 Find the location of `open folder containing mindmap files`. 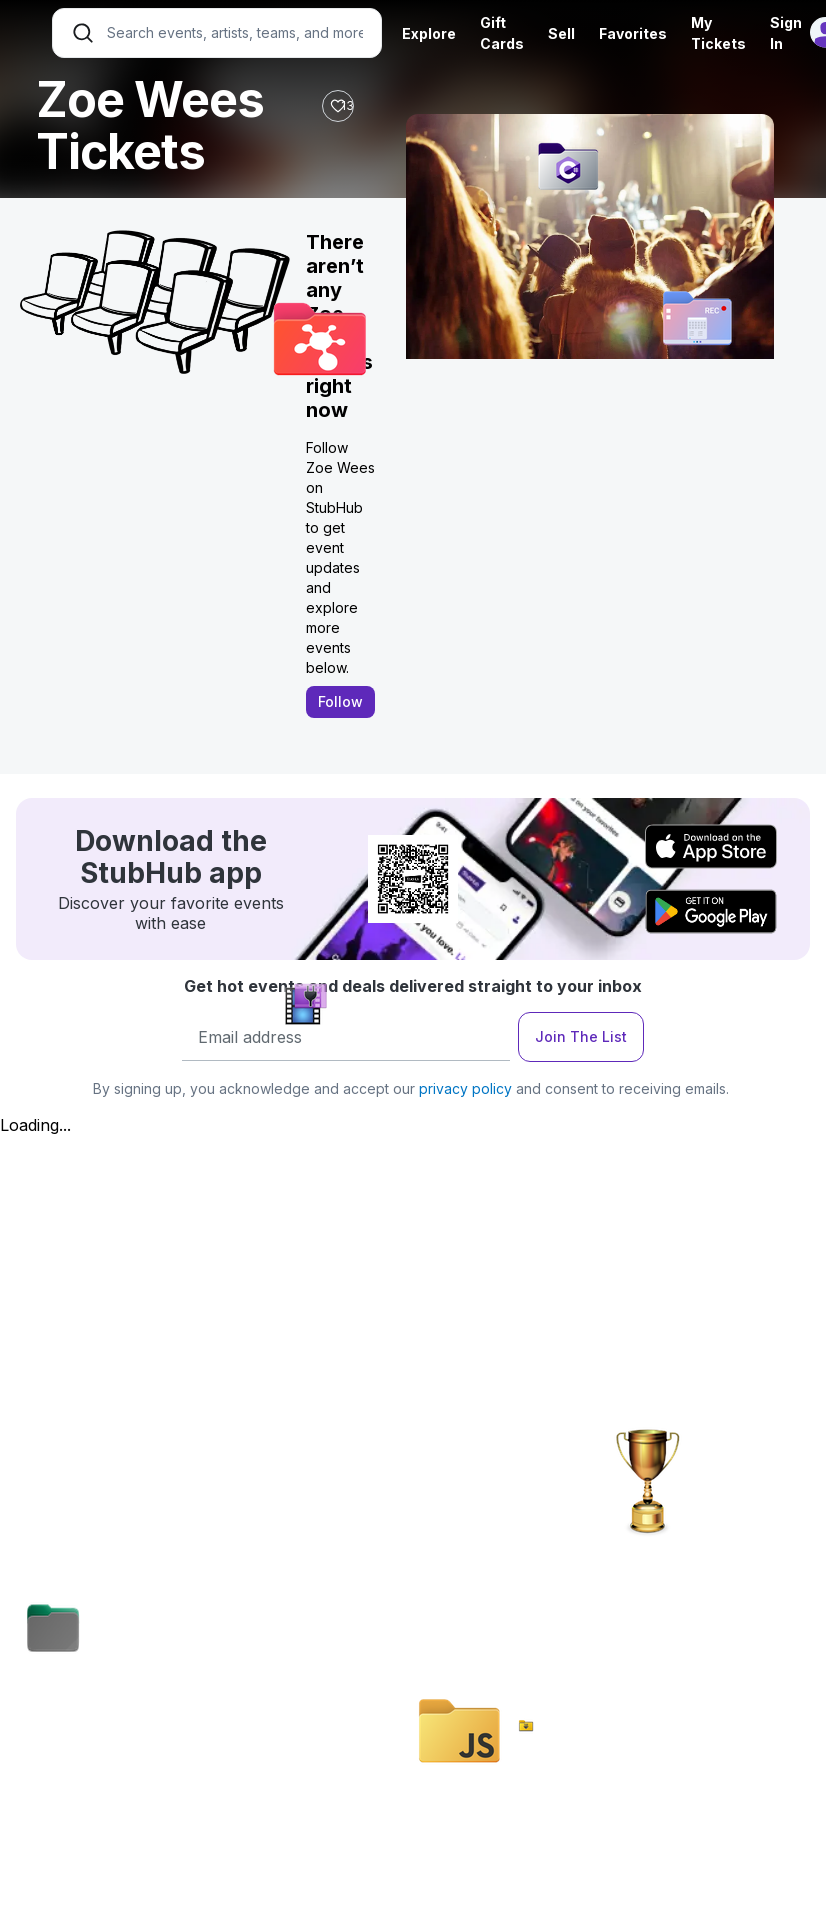

open folder containing mindmap files is located at coordinates (319, 341).